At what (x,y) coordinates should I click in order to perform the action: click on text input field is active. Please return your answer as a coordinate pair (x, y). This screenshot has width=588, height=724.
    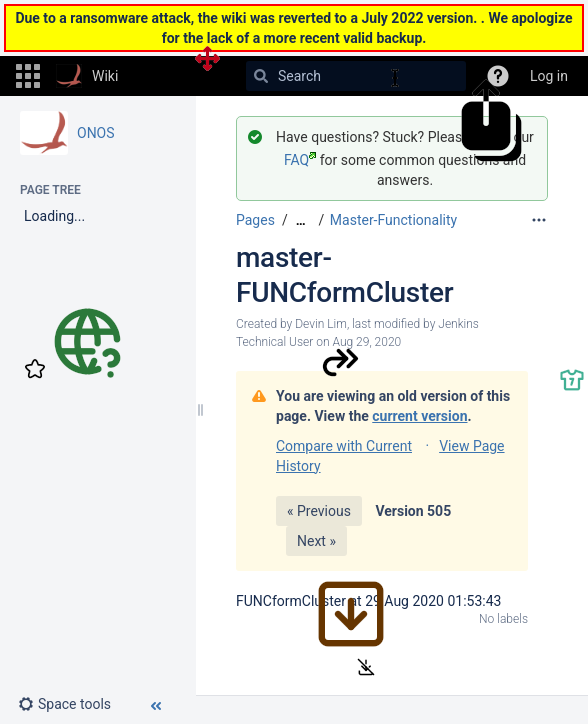
    Looking at the image, I should click on (395, 78).